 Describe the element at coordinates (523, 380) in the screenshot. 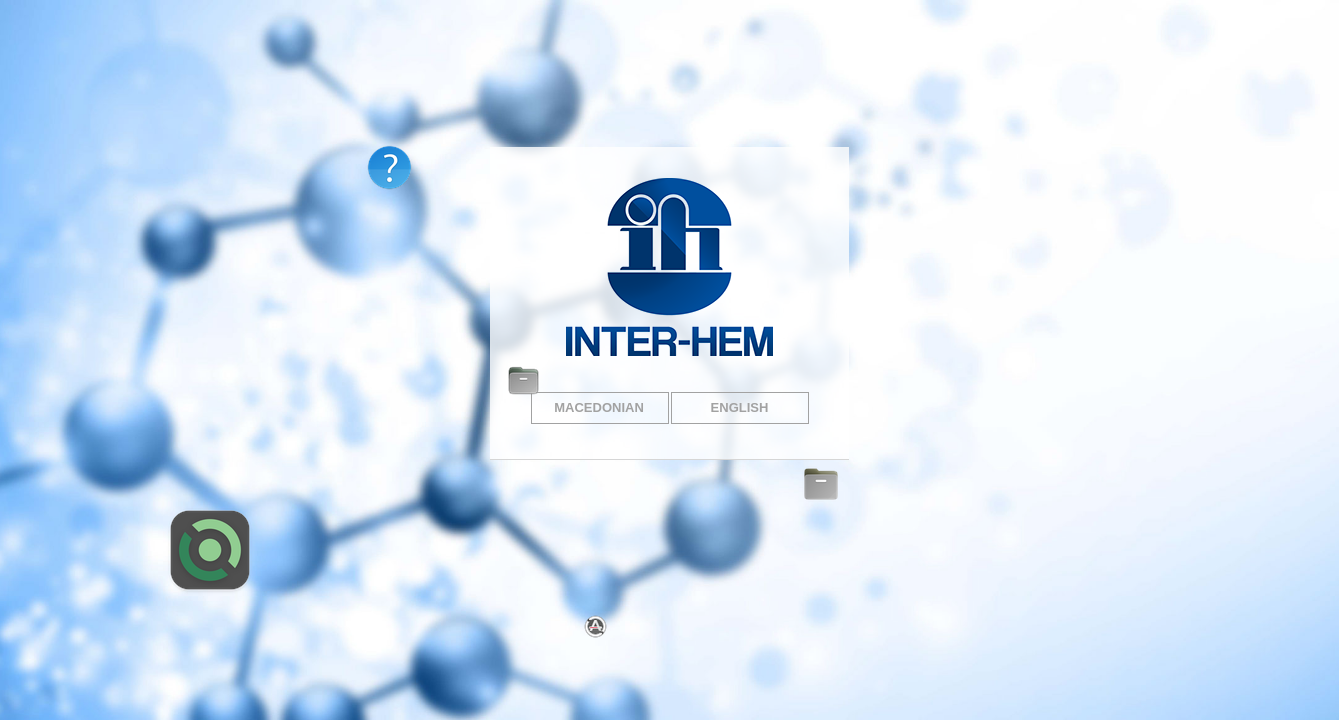

I see `open the file manager` at that location.